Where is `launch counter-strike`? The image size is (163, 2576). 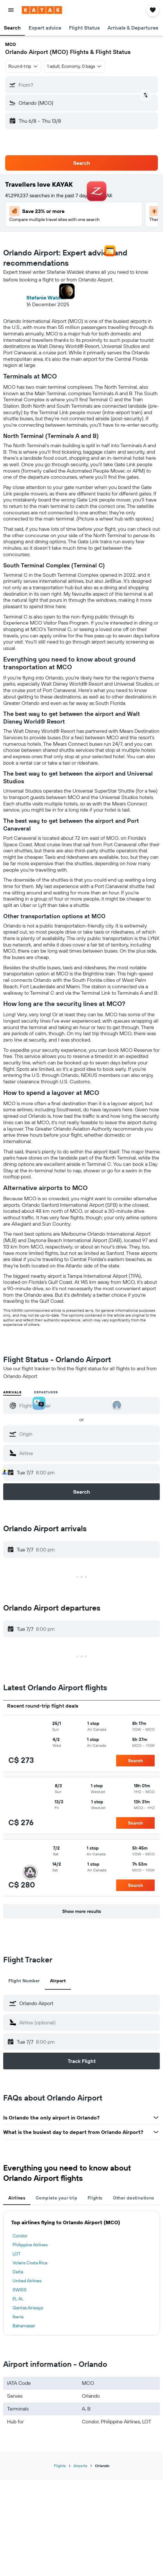 launch counter-strike is located at coordinates (4, 1472).